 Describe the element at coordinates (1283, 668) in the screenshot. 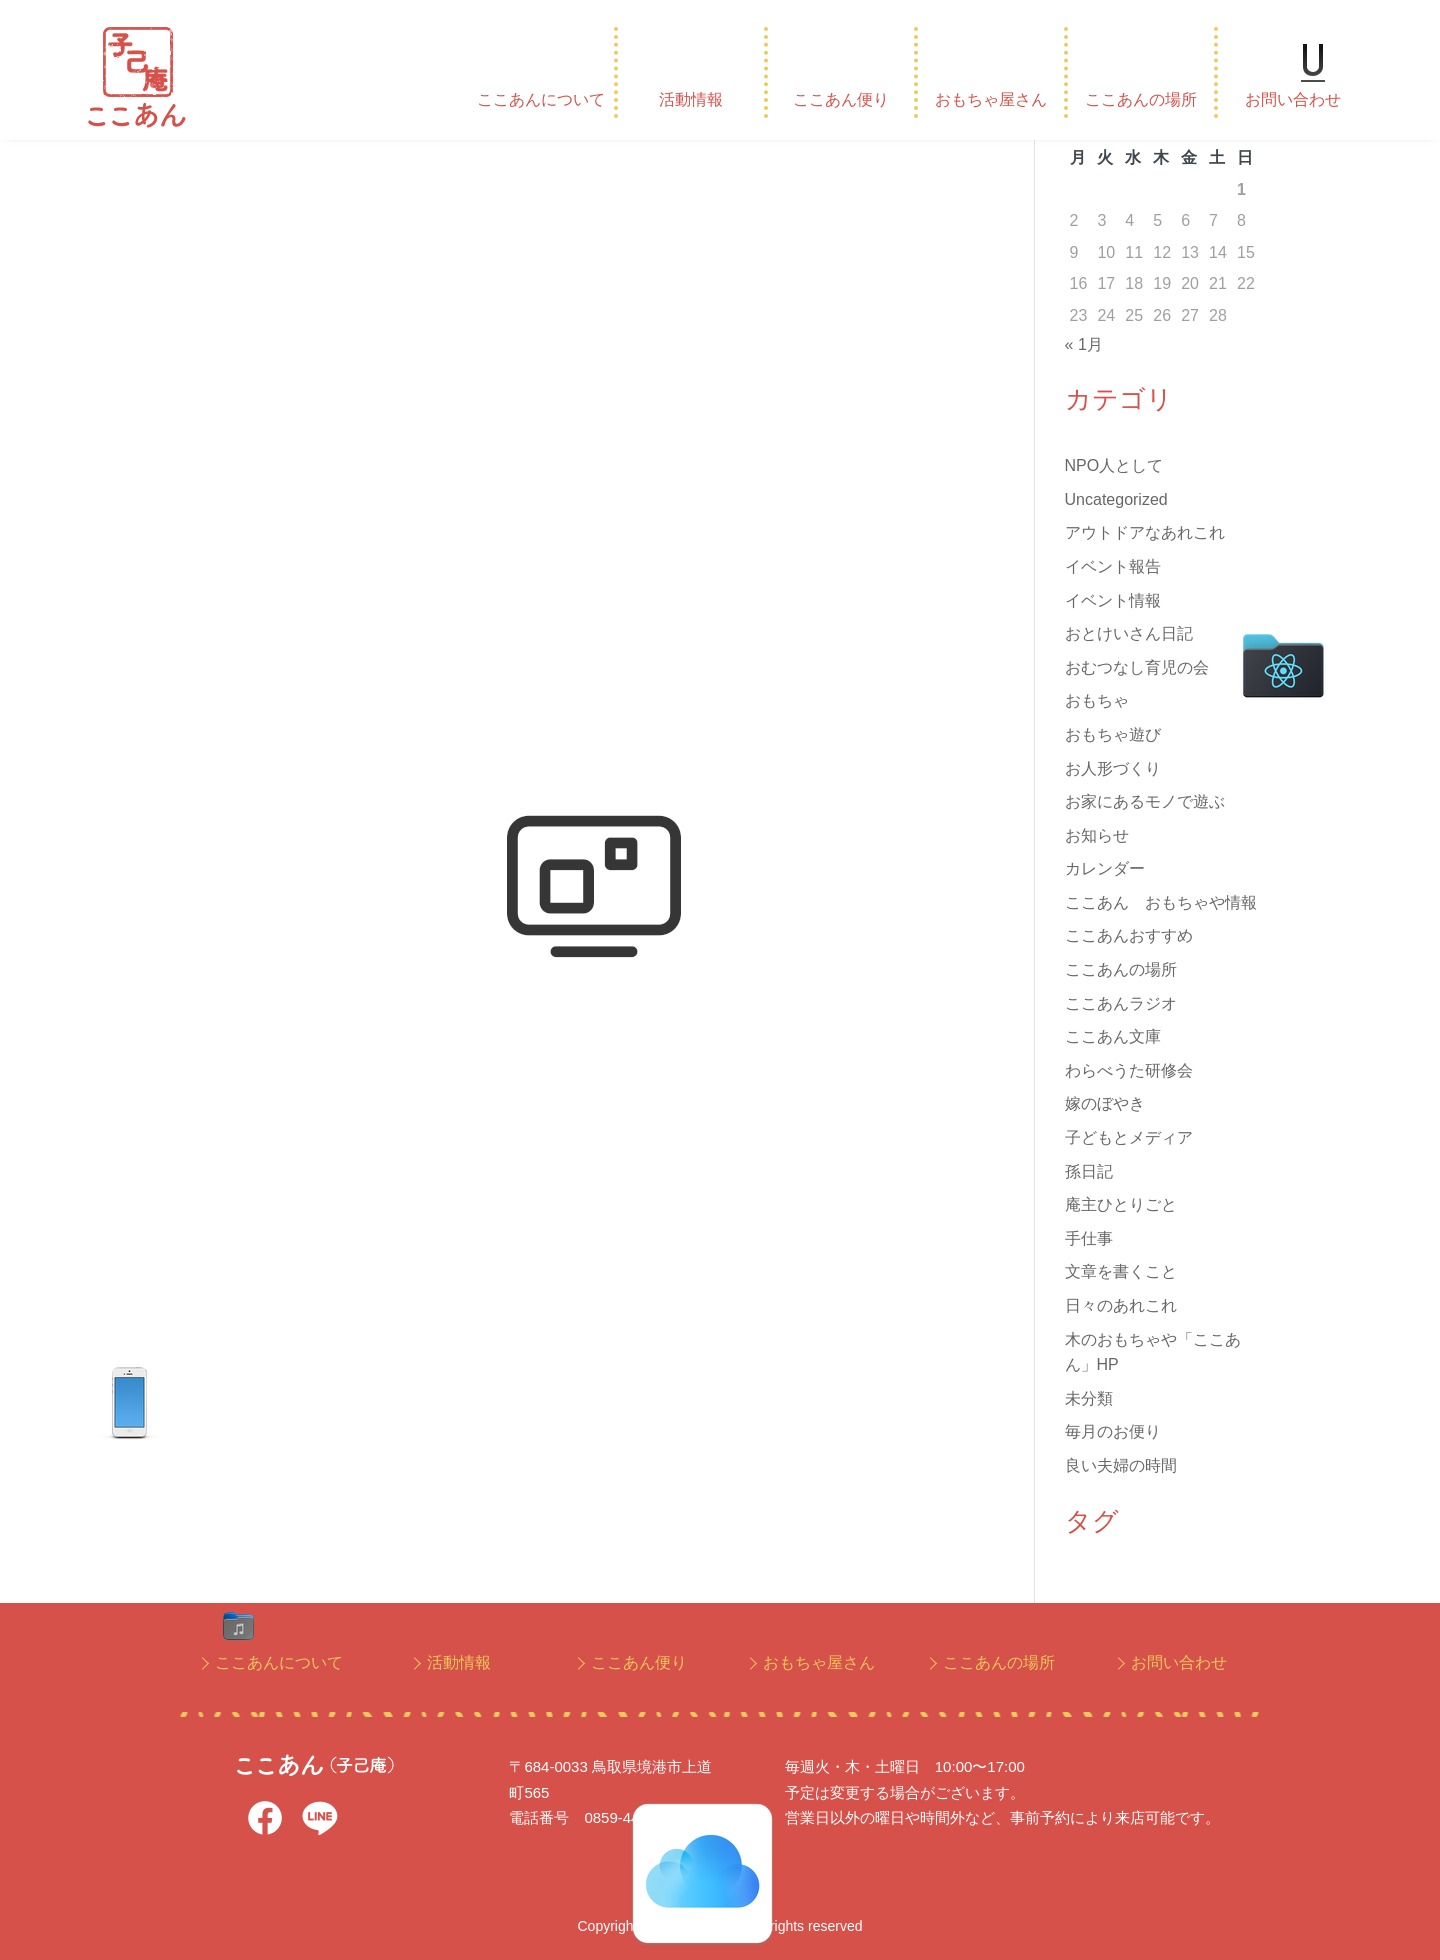

I see `open react project folder` at that location.